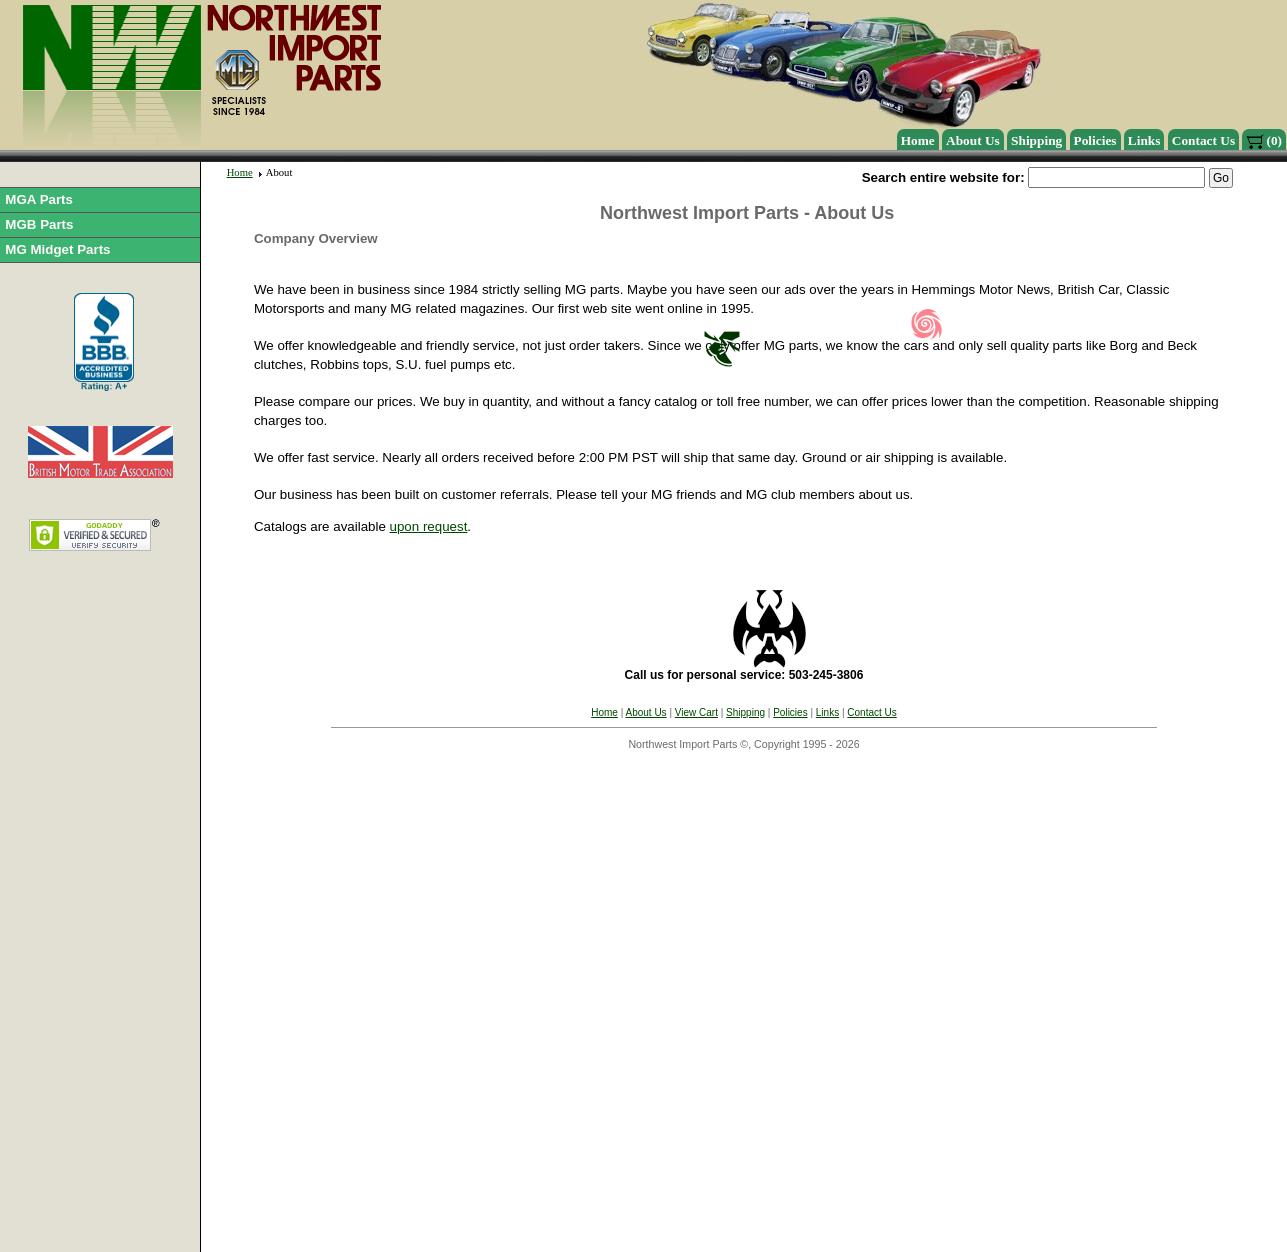 Image resolution: width=1287 pixels, height=1252 pixels. I want to click on represents a bat creature or enemy in a game, so click(769, 629).